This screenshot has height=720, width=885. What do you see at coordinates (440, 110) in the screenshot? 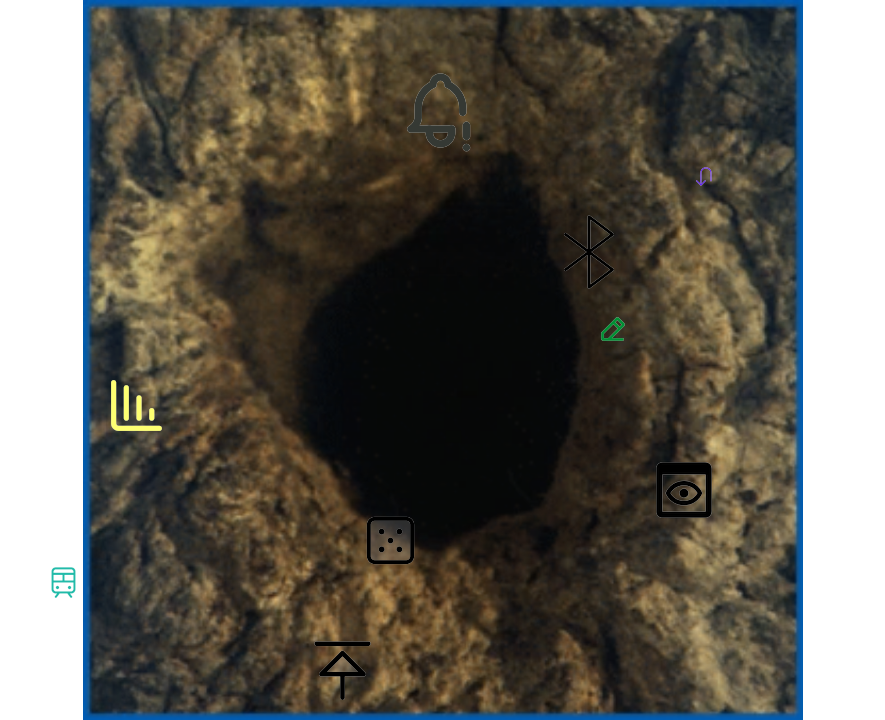
I see `notification alert requiring attention` at bounding box center [440, 110].